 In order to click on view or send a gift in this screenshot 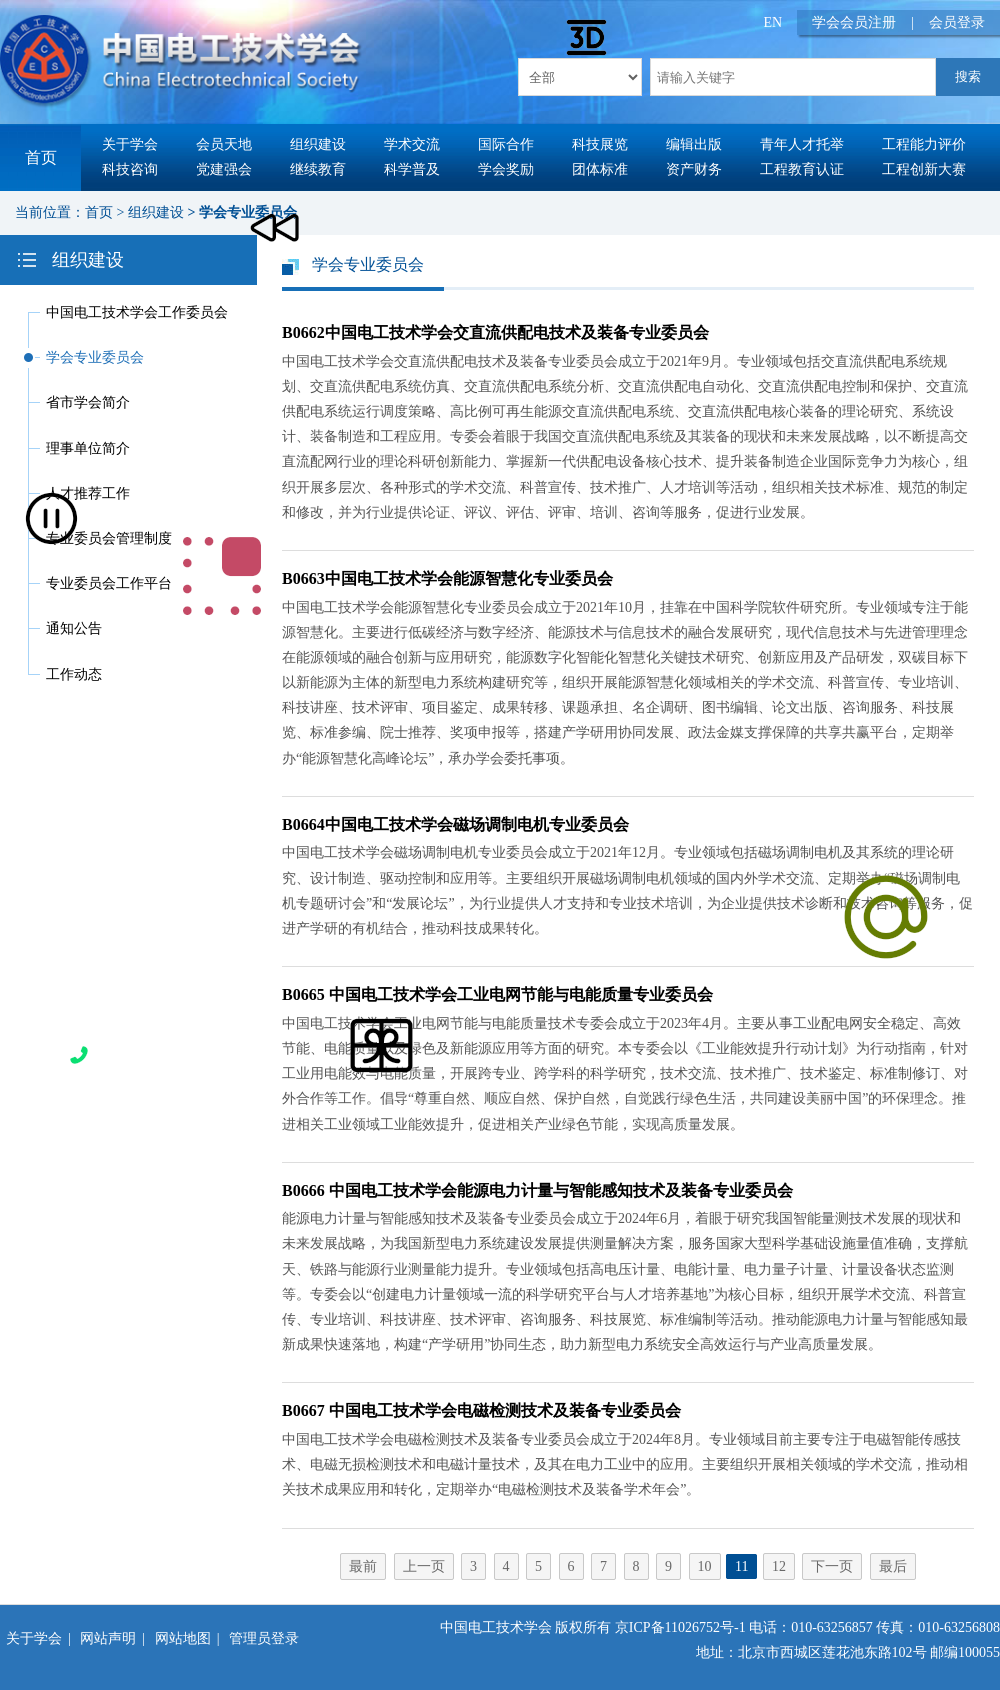, I will do `click(381, 1045)`.